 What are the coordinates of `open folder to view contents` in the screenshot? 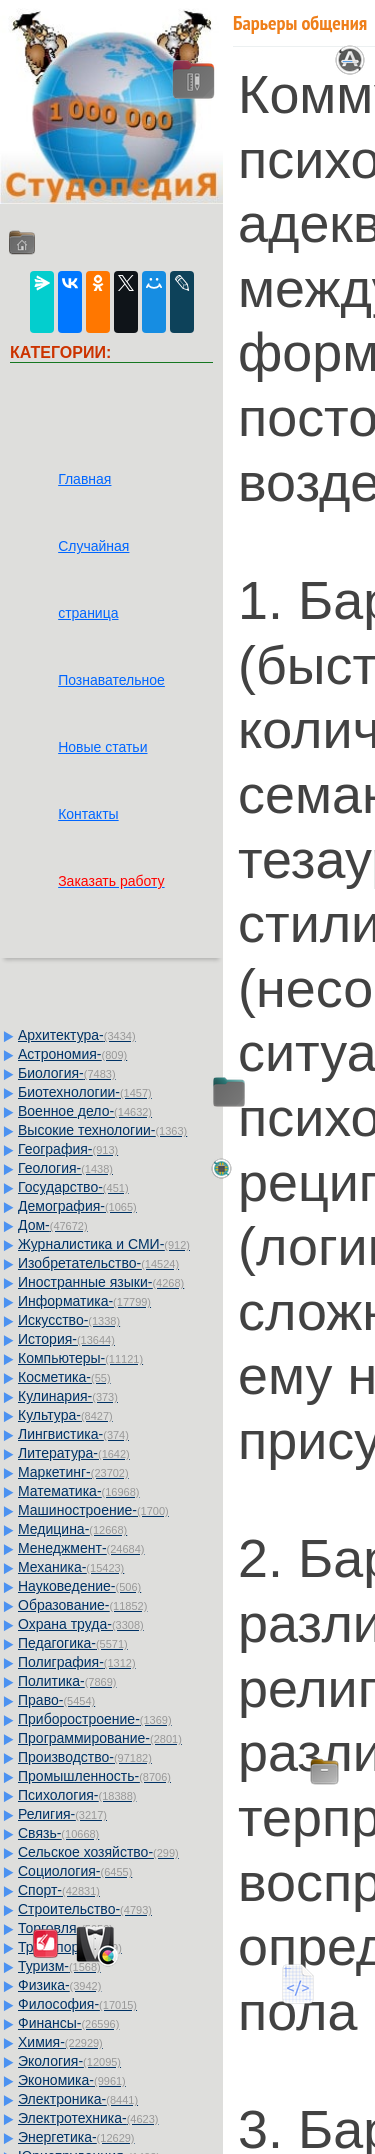 It's located at (229, 1092).